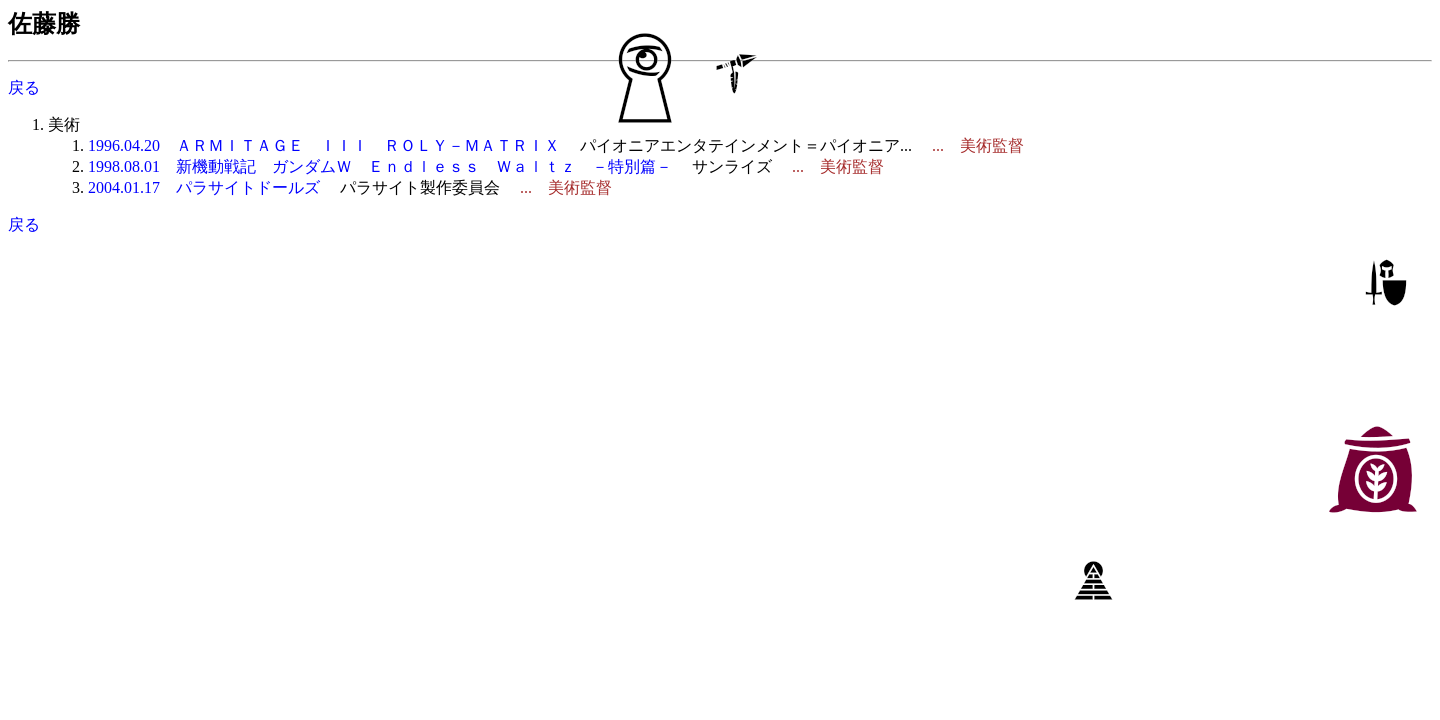 This screenshot has width=1440, height=720. I want to click on indicates someone may be watching or monitoring activity, so click(645, 78).